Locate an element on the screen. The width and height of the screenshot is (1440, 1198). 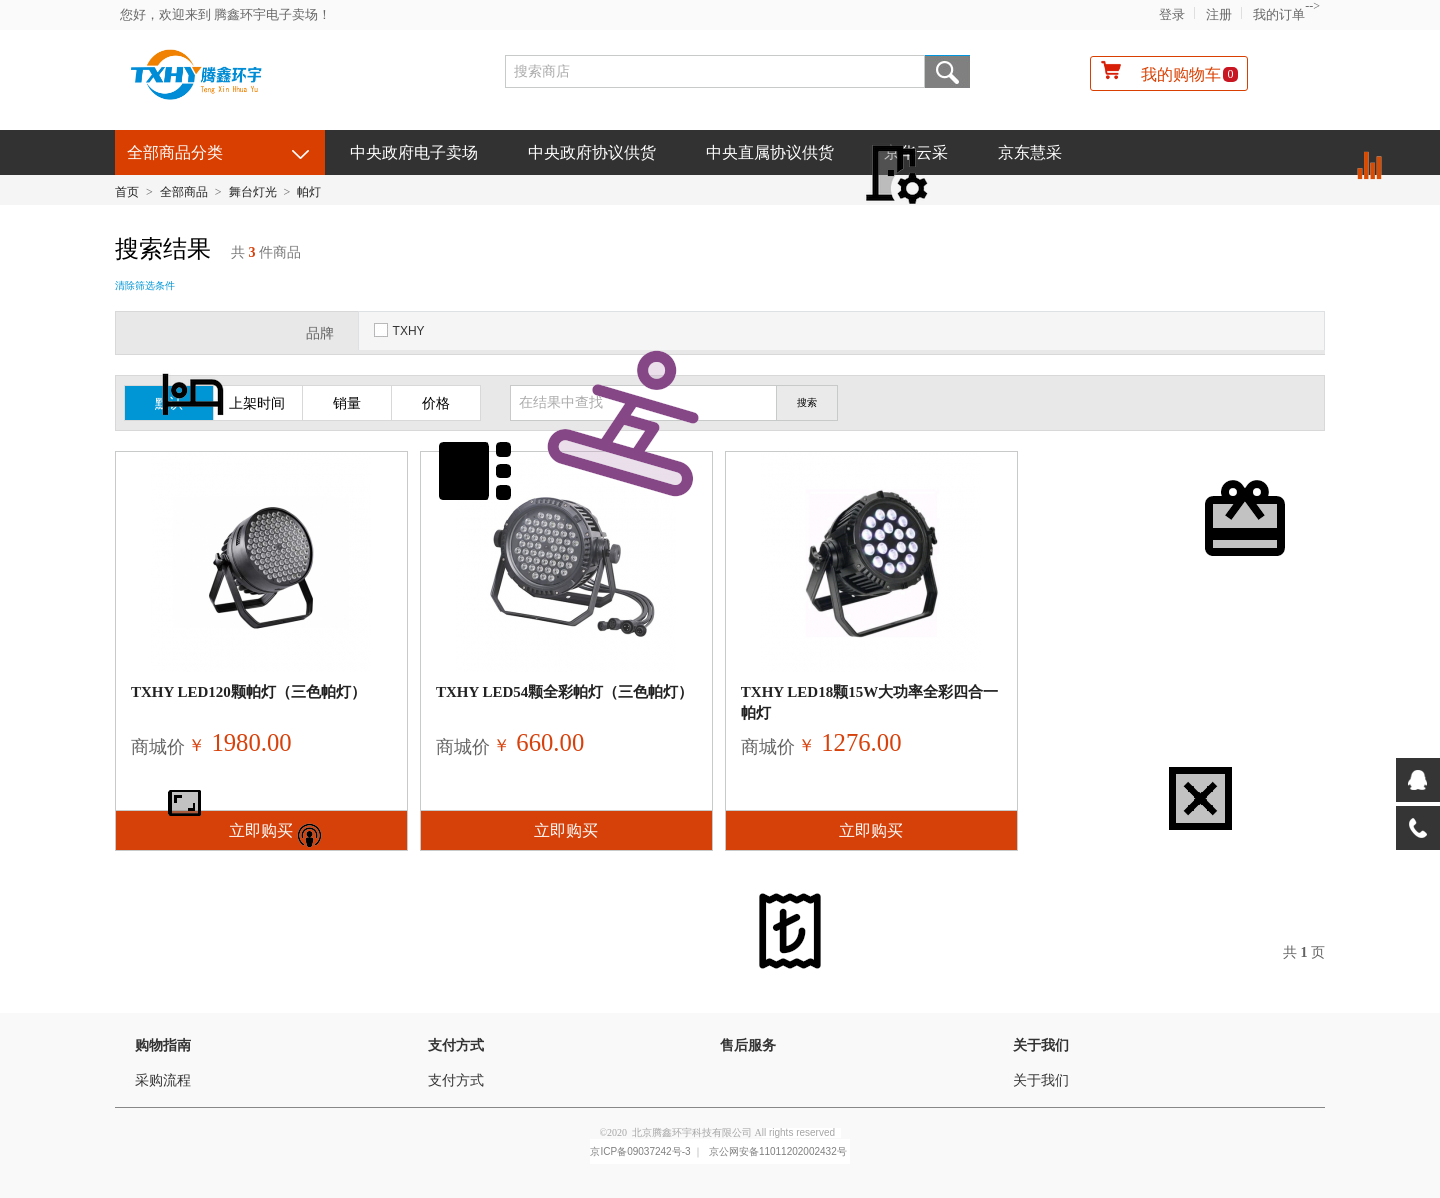
indicates a disabled or unavailable feature is located at coordinates (1200, 798).